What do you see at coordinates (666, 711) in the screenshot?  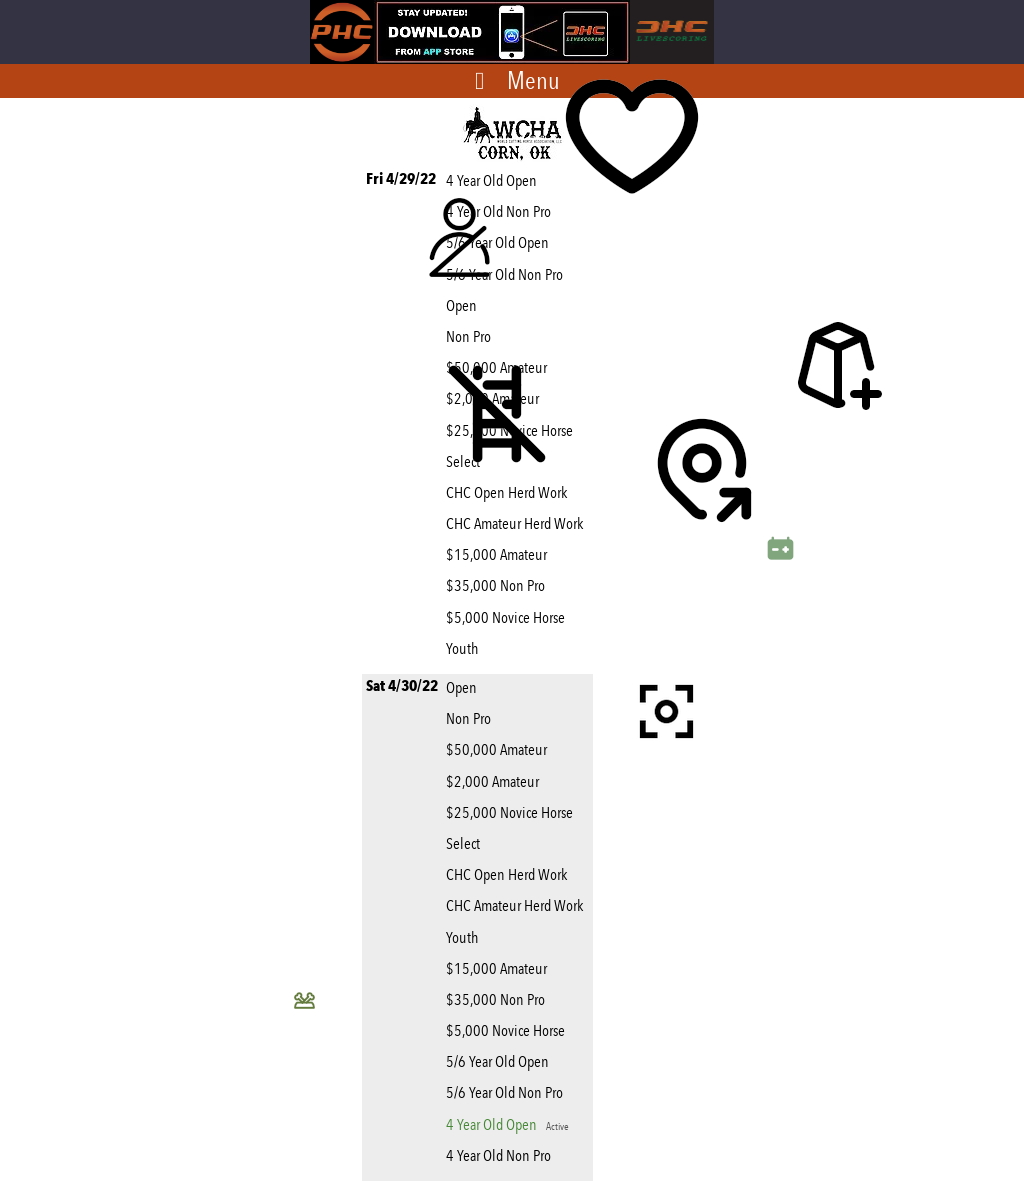 I see `focus camera on a subject` at bounding box center [666, 711].